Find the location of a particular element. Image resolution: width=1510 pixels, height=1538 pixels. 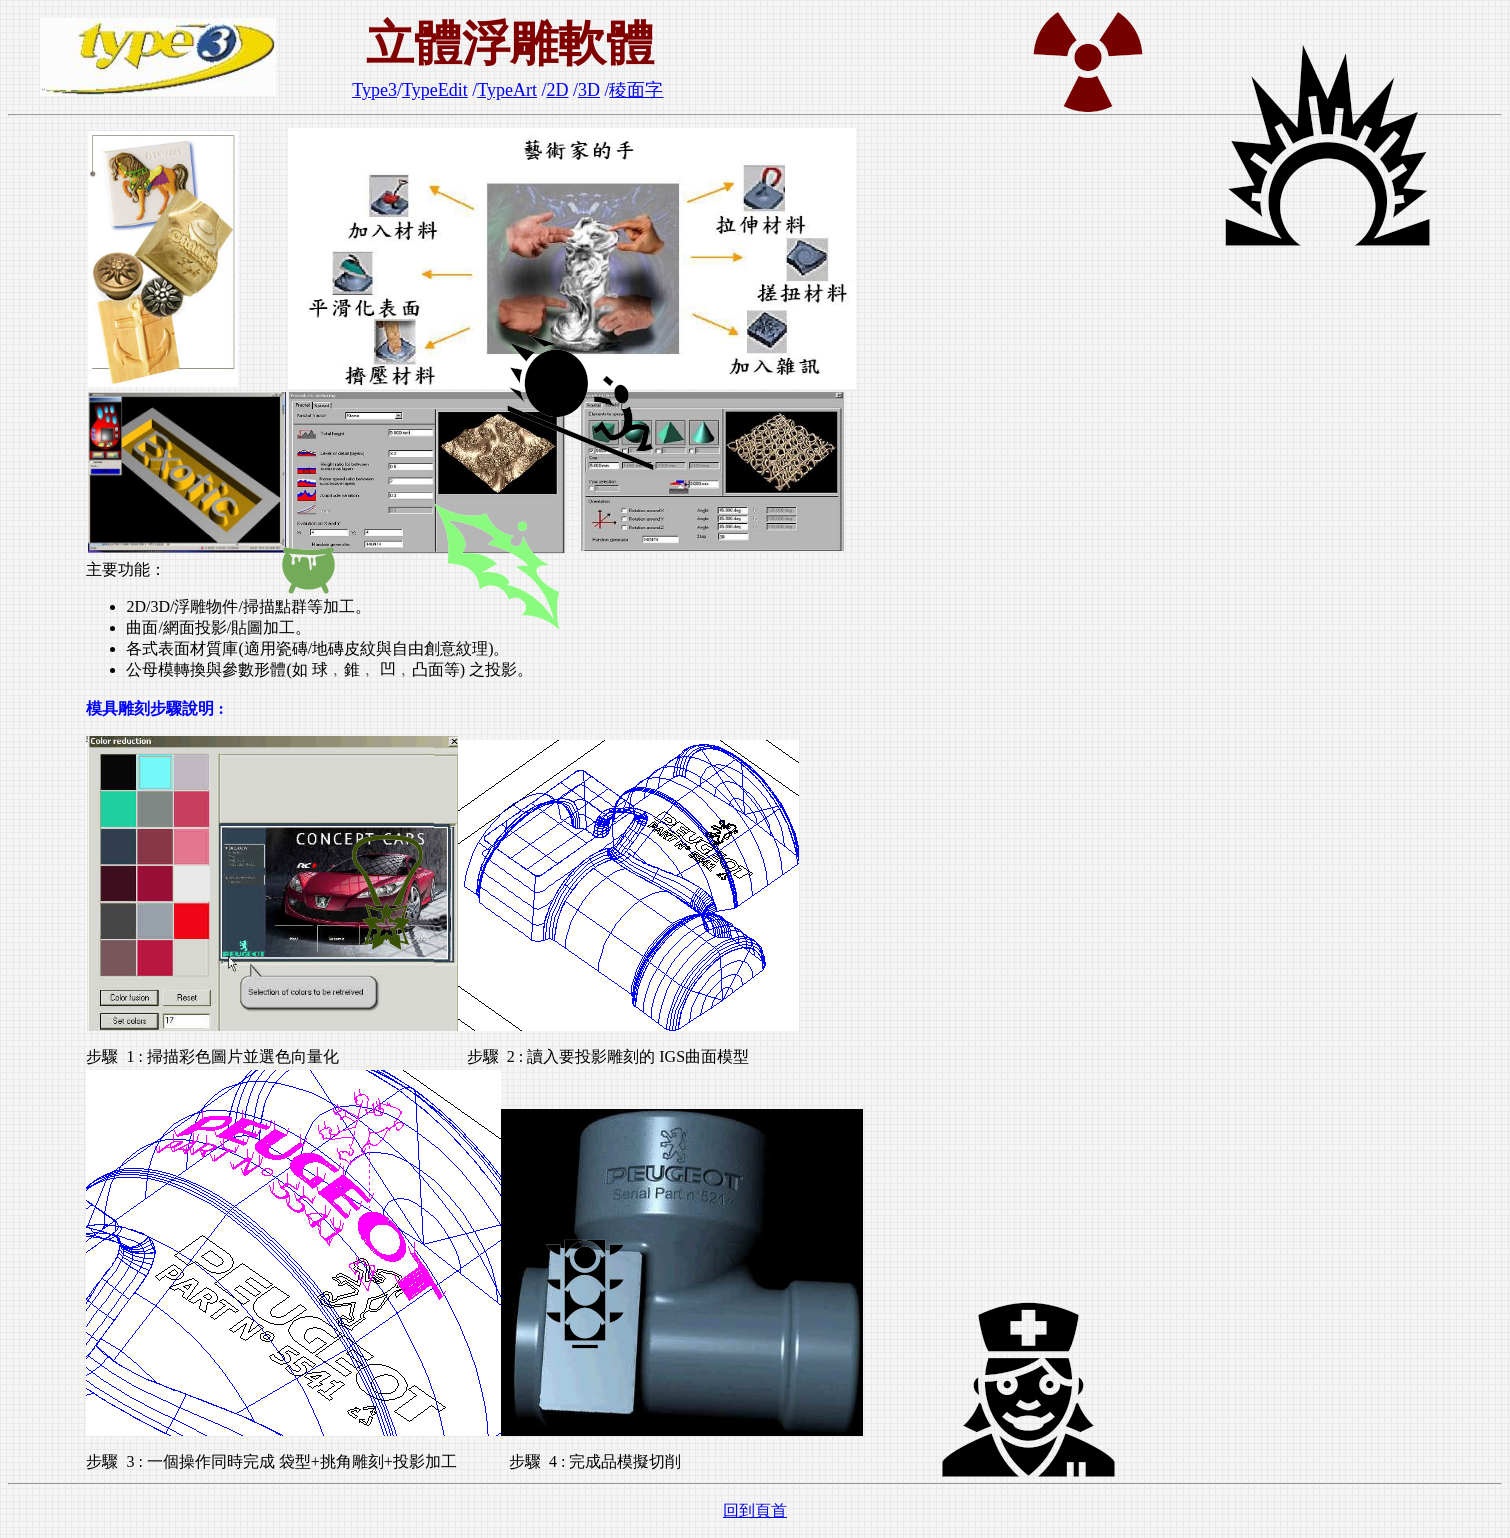

access potion crafting or brewing menu is located at coordinates (308, 570).